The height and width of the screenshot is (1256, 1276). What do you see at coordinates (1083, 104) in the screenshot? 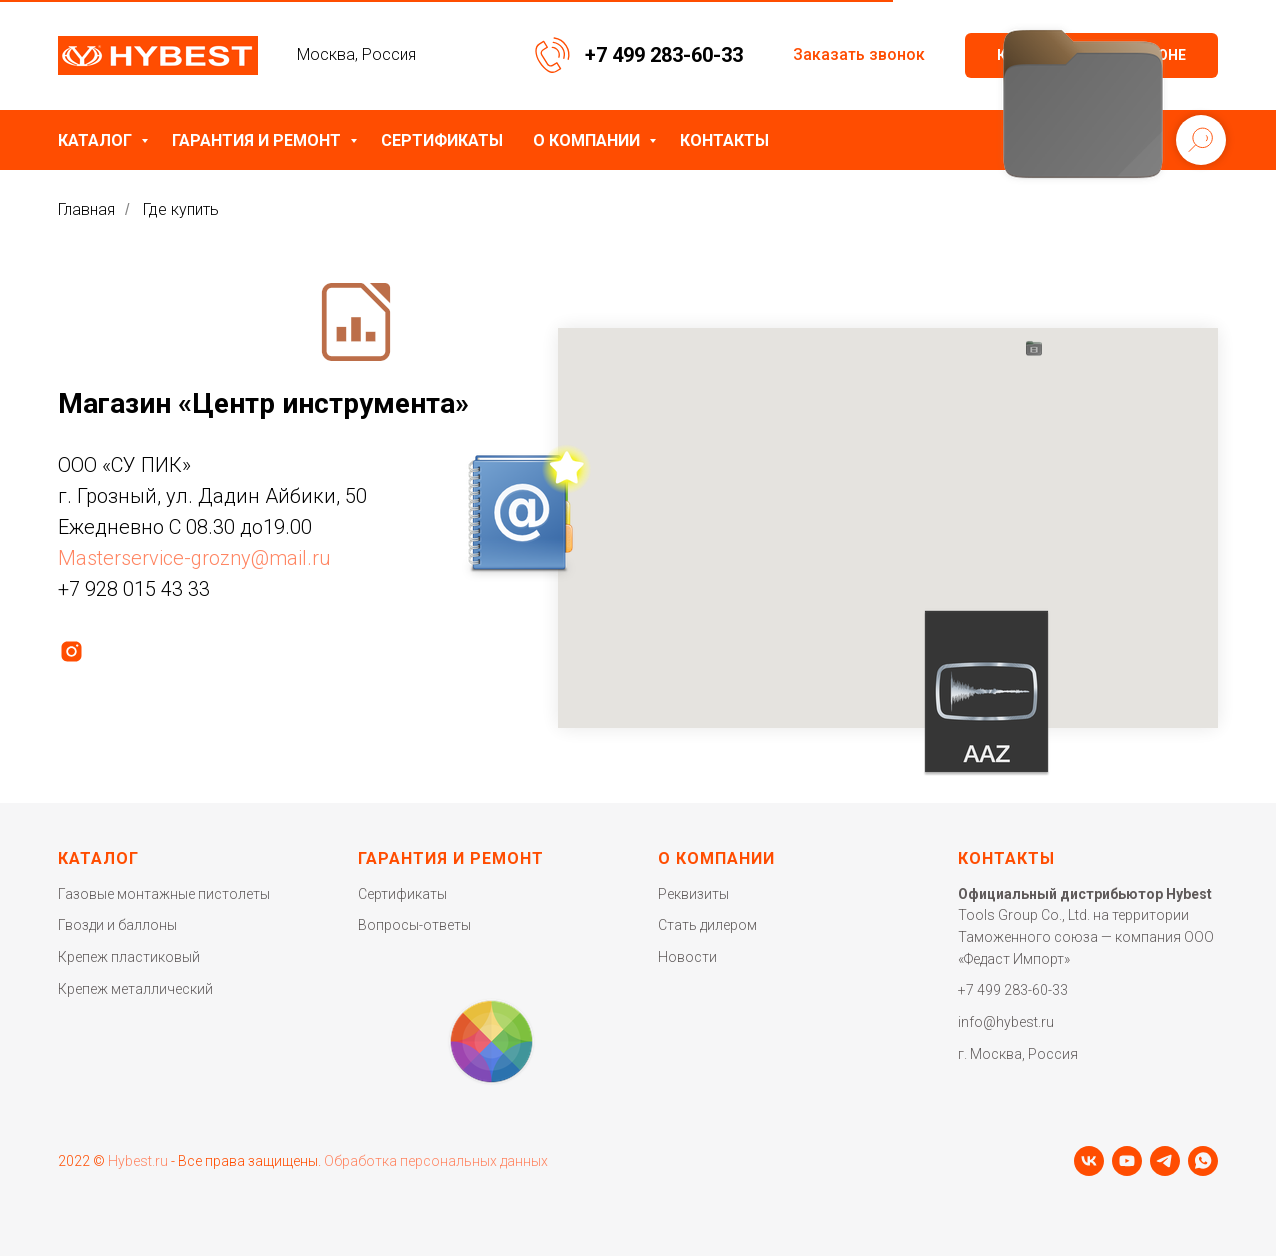
I see `open folder to view contents` at bounding box center [1083, 104].